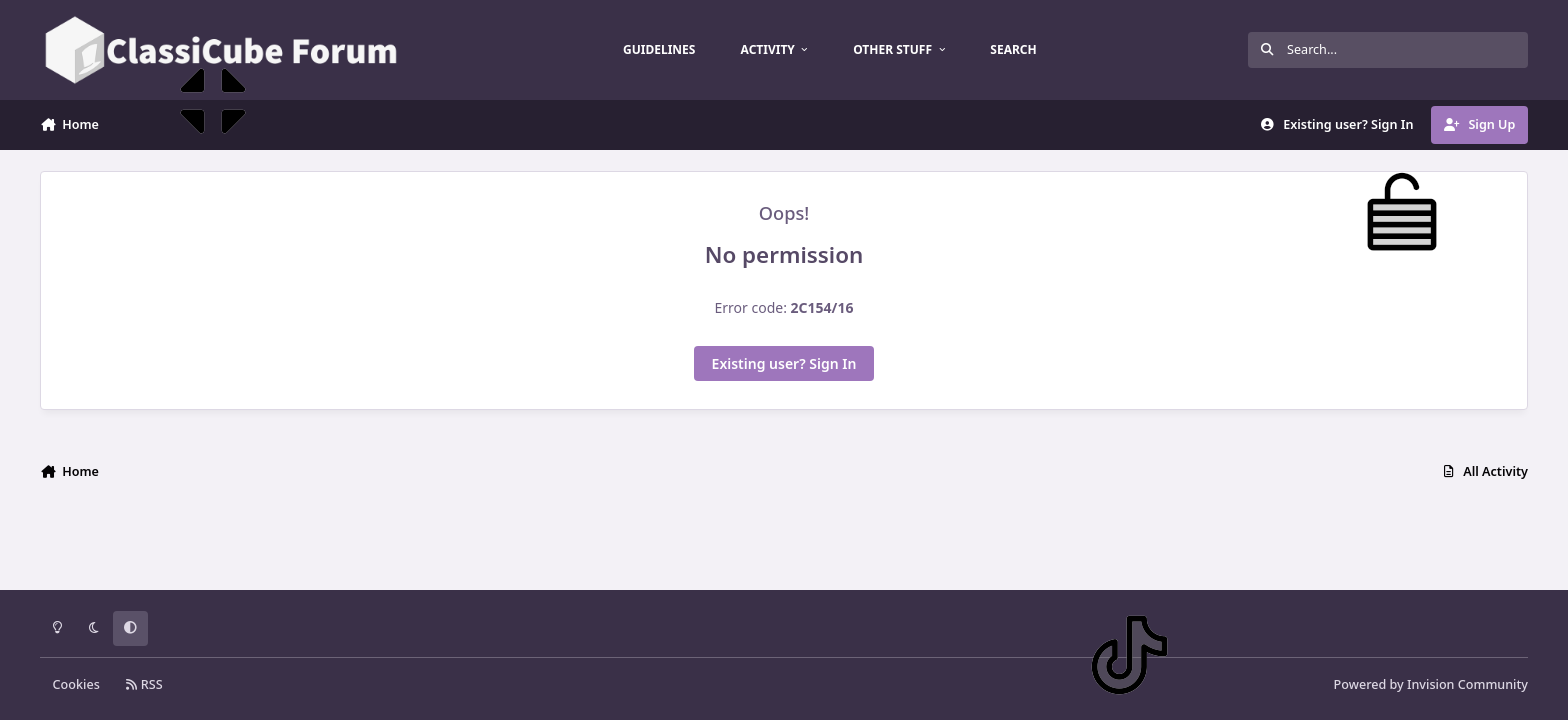  I want to click on indicates an unlocked or unsecured state, so click(1402, 216).